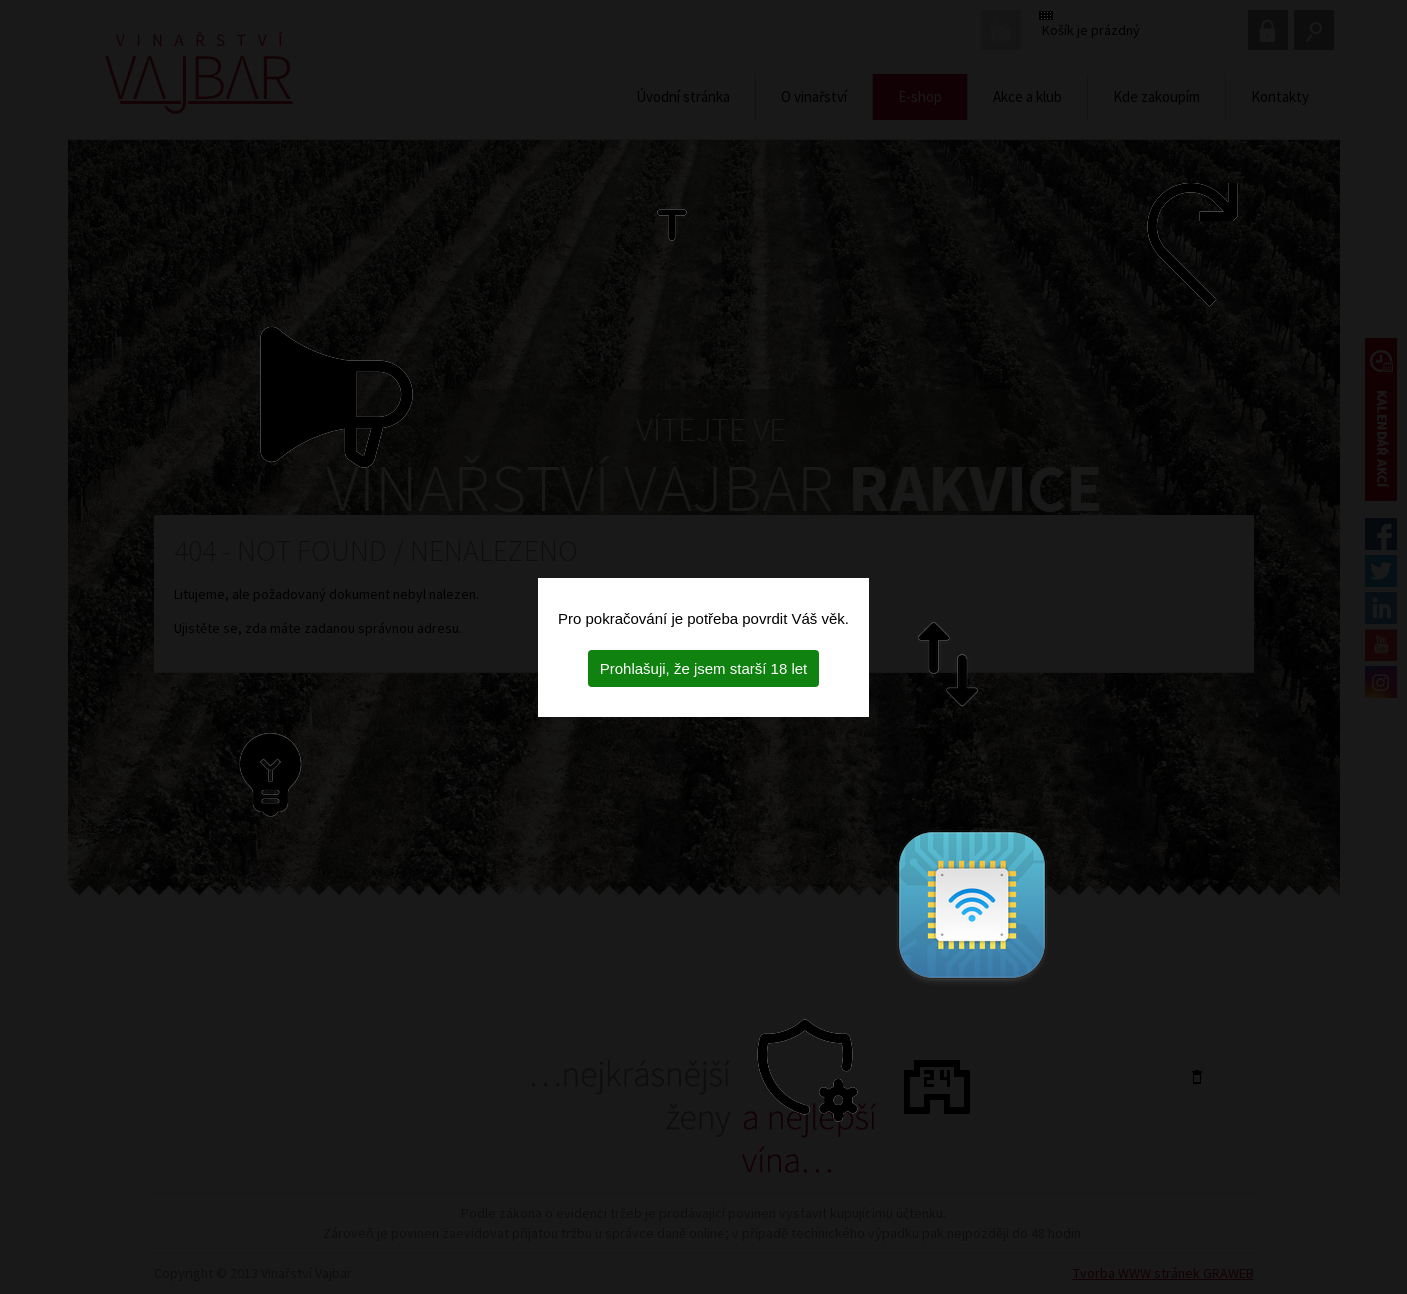 This screenshot has width=1407, height=1294. What do you see at coordinates (948, 664) in the screenshot?
I see `swap or reverse the order of items` at bounding box center [948, 664].